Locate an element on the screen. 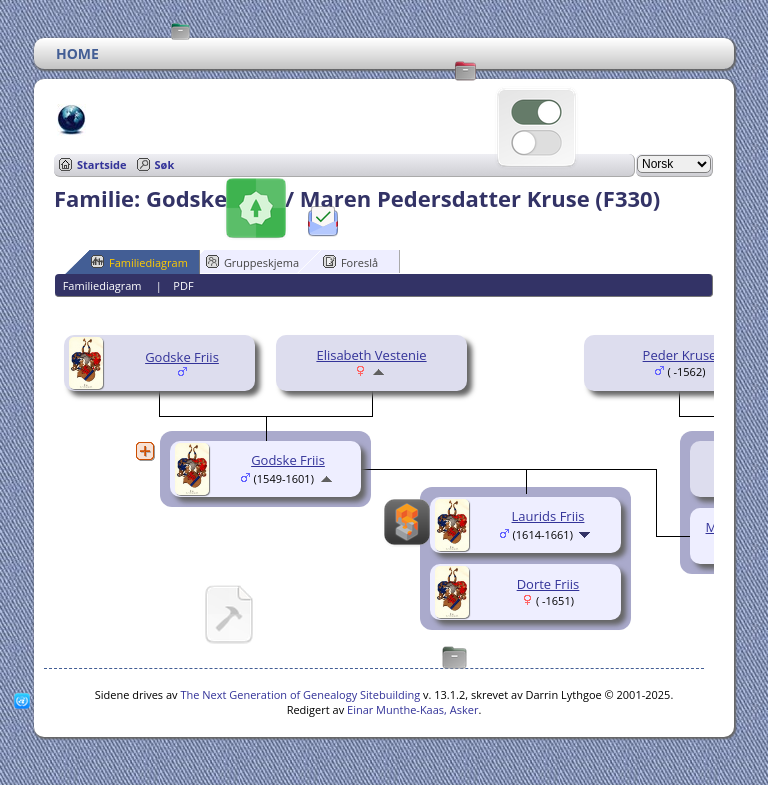 The width and height of the screenshot is (768, 785). open gnome tweaks application is located at coordinates (536, 127).